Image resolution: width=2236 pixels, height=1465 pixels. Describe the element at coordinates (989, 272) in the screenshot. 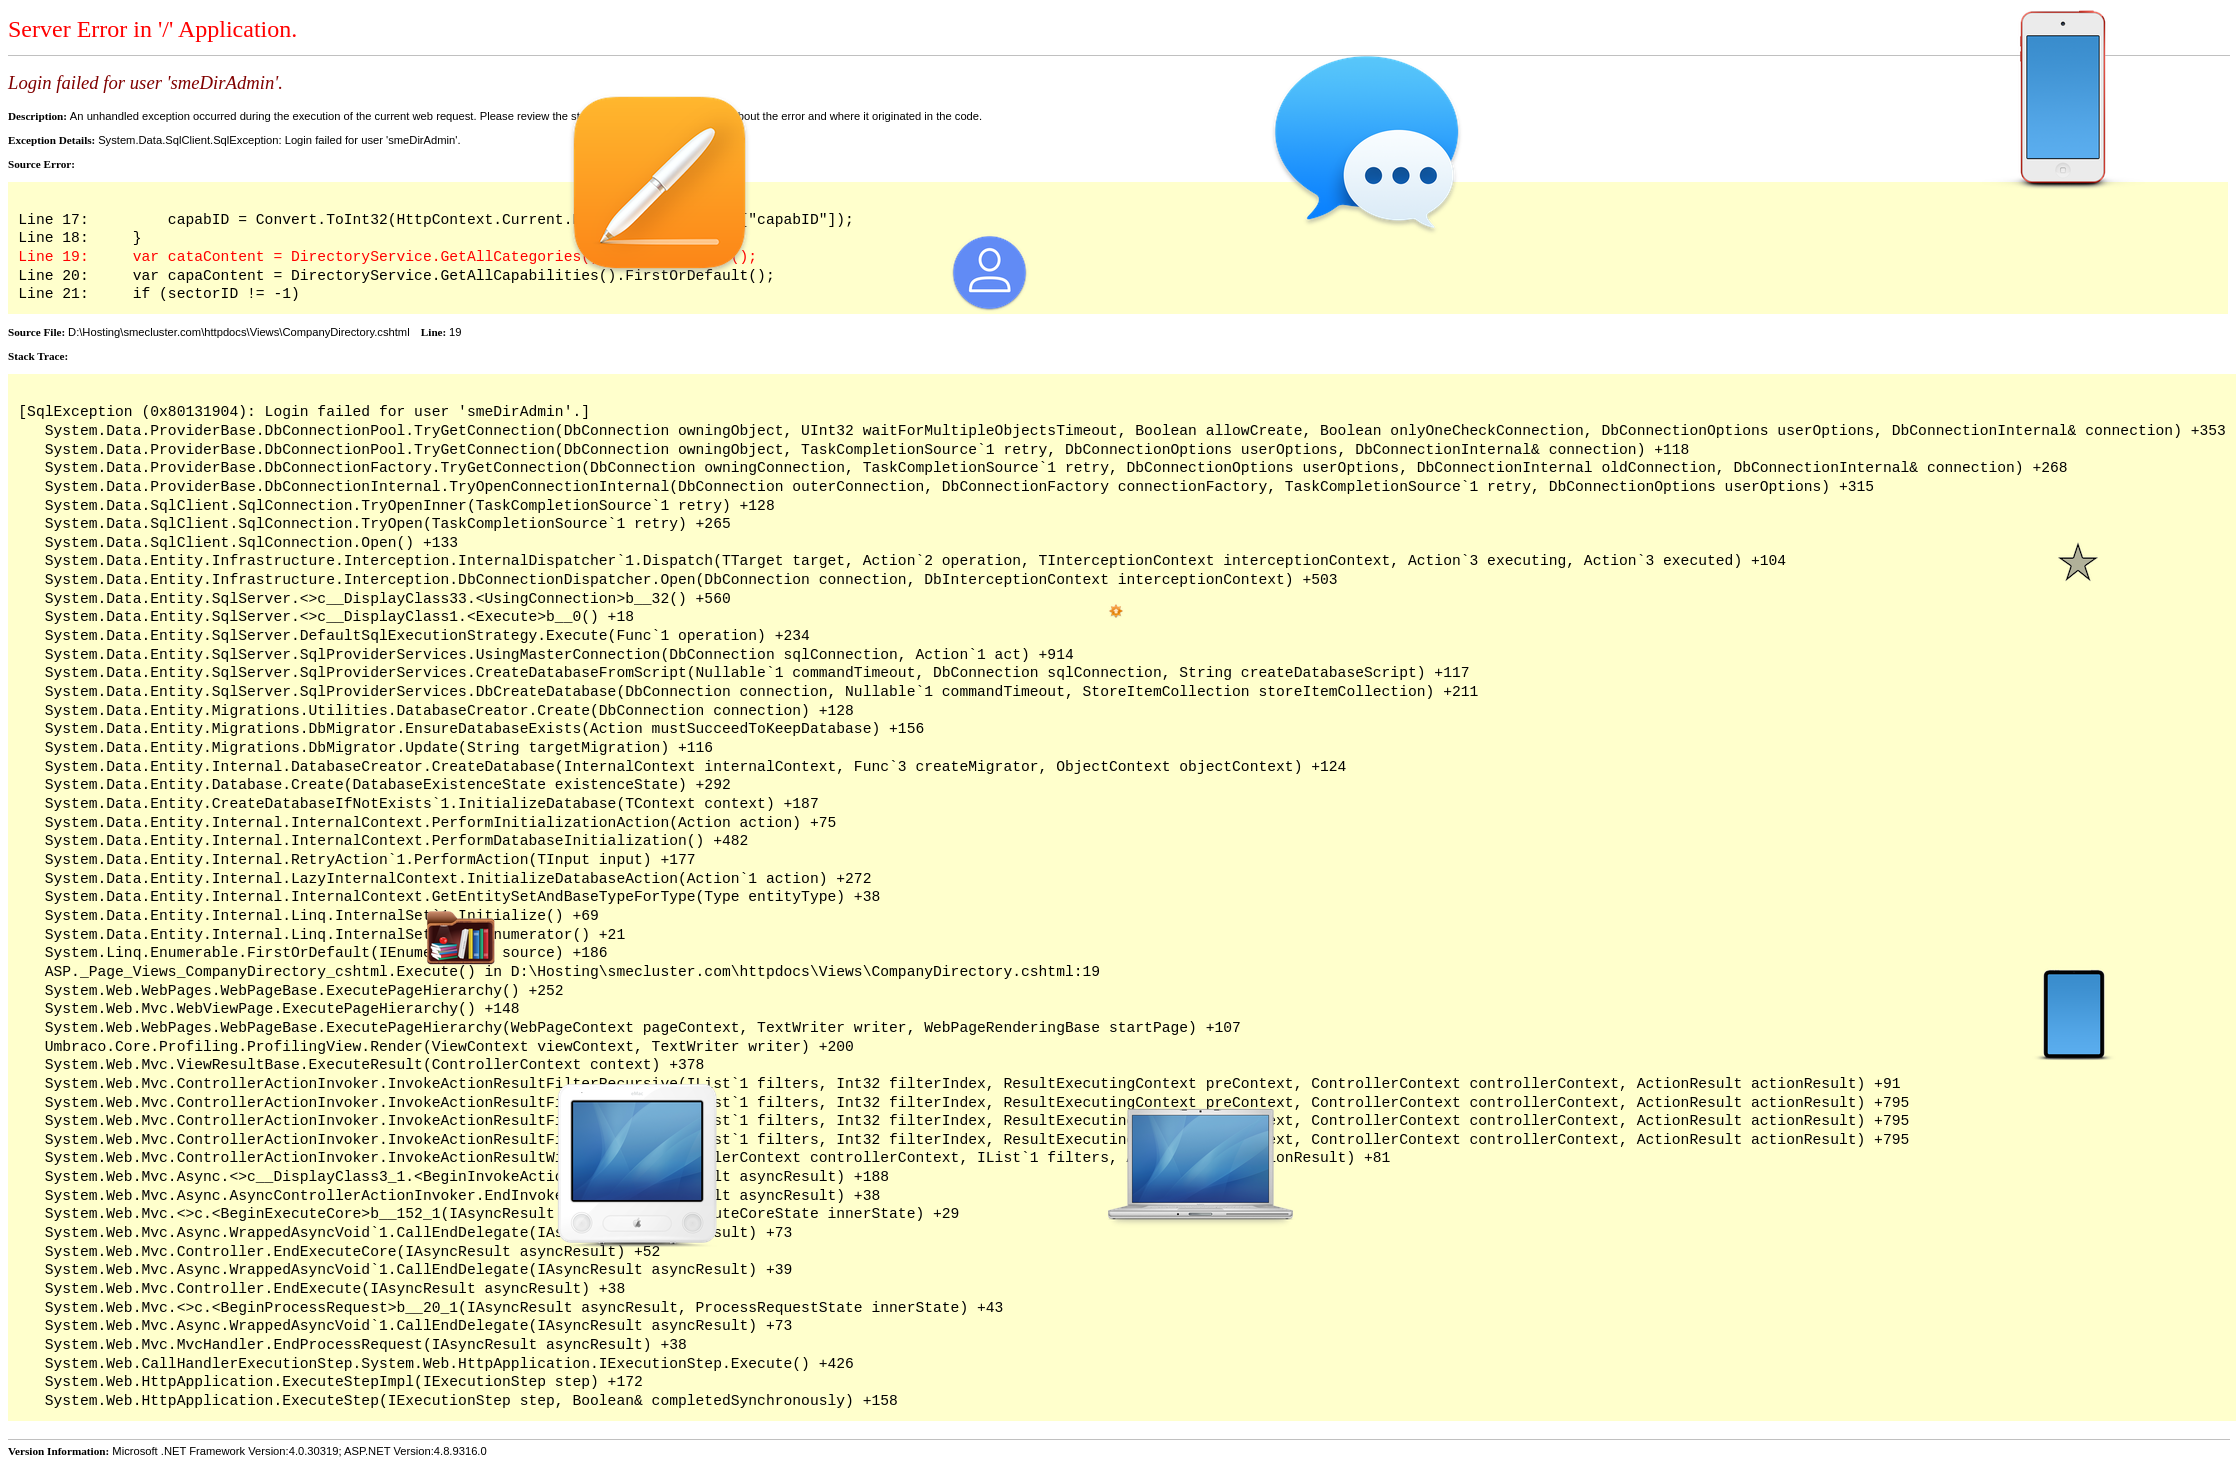

I see `indicates a personal or user-owned item` at that location.